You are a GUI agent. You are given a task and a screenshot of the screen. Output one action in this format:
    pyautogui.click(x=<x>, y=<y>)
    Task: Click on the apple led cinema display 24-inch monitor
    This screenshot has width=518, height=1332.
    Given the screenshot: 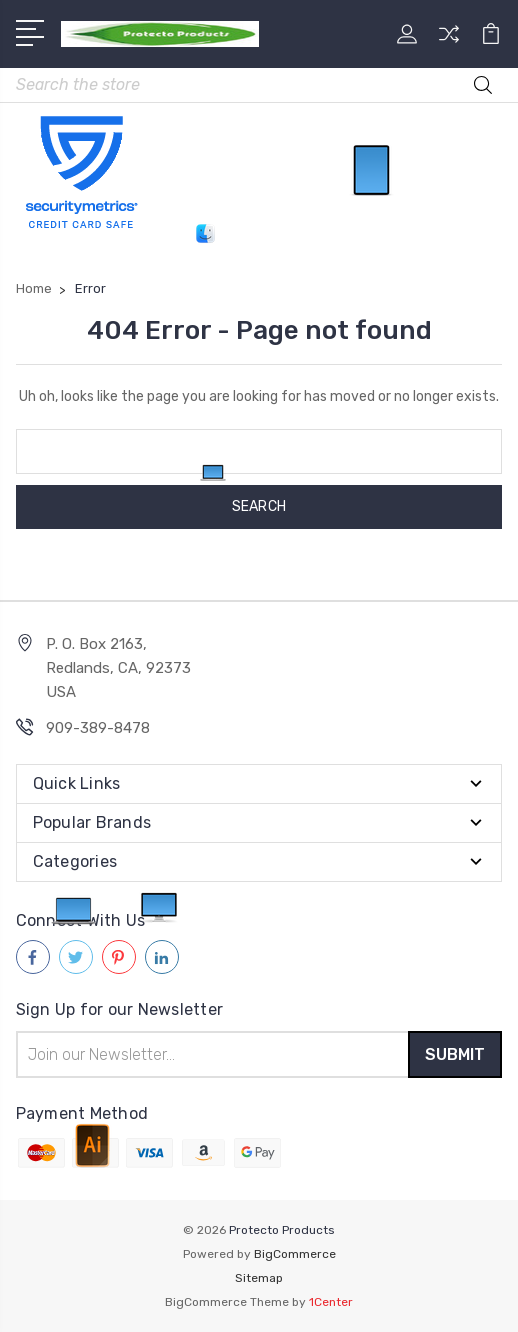 What is the action you would take?
    pyautogui.click(x=159, y=901)
    